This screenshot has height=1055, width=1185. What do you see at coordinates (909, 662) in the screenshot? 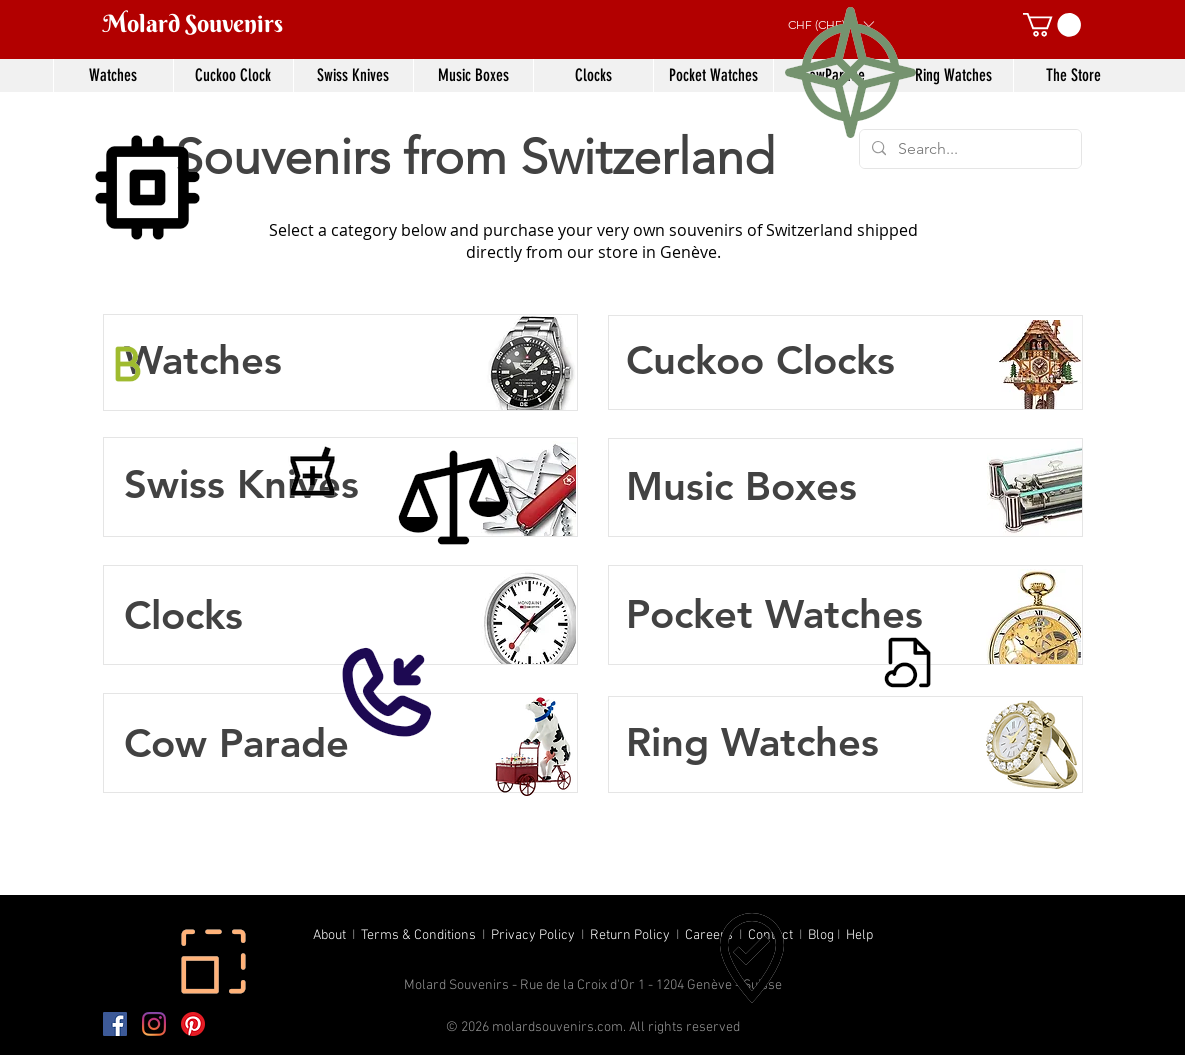
I see `access cloud-synced files` at bounding box center [909, 662].